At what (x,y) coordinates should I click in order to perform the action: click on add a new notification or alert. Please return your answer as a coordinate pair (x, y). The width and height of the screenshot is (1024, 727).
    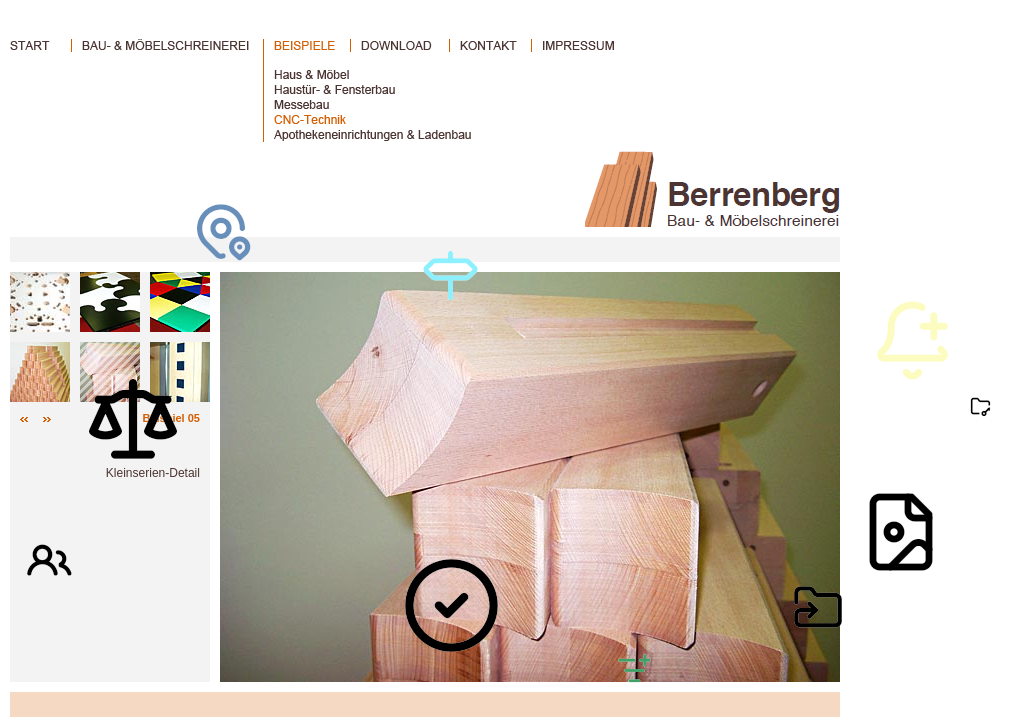
    Looking at the image, I should click on (912, 340).